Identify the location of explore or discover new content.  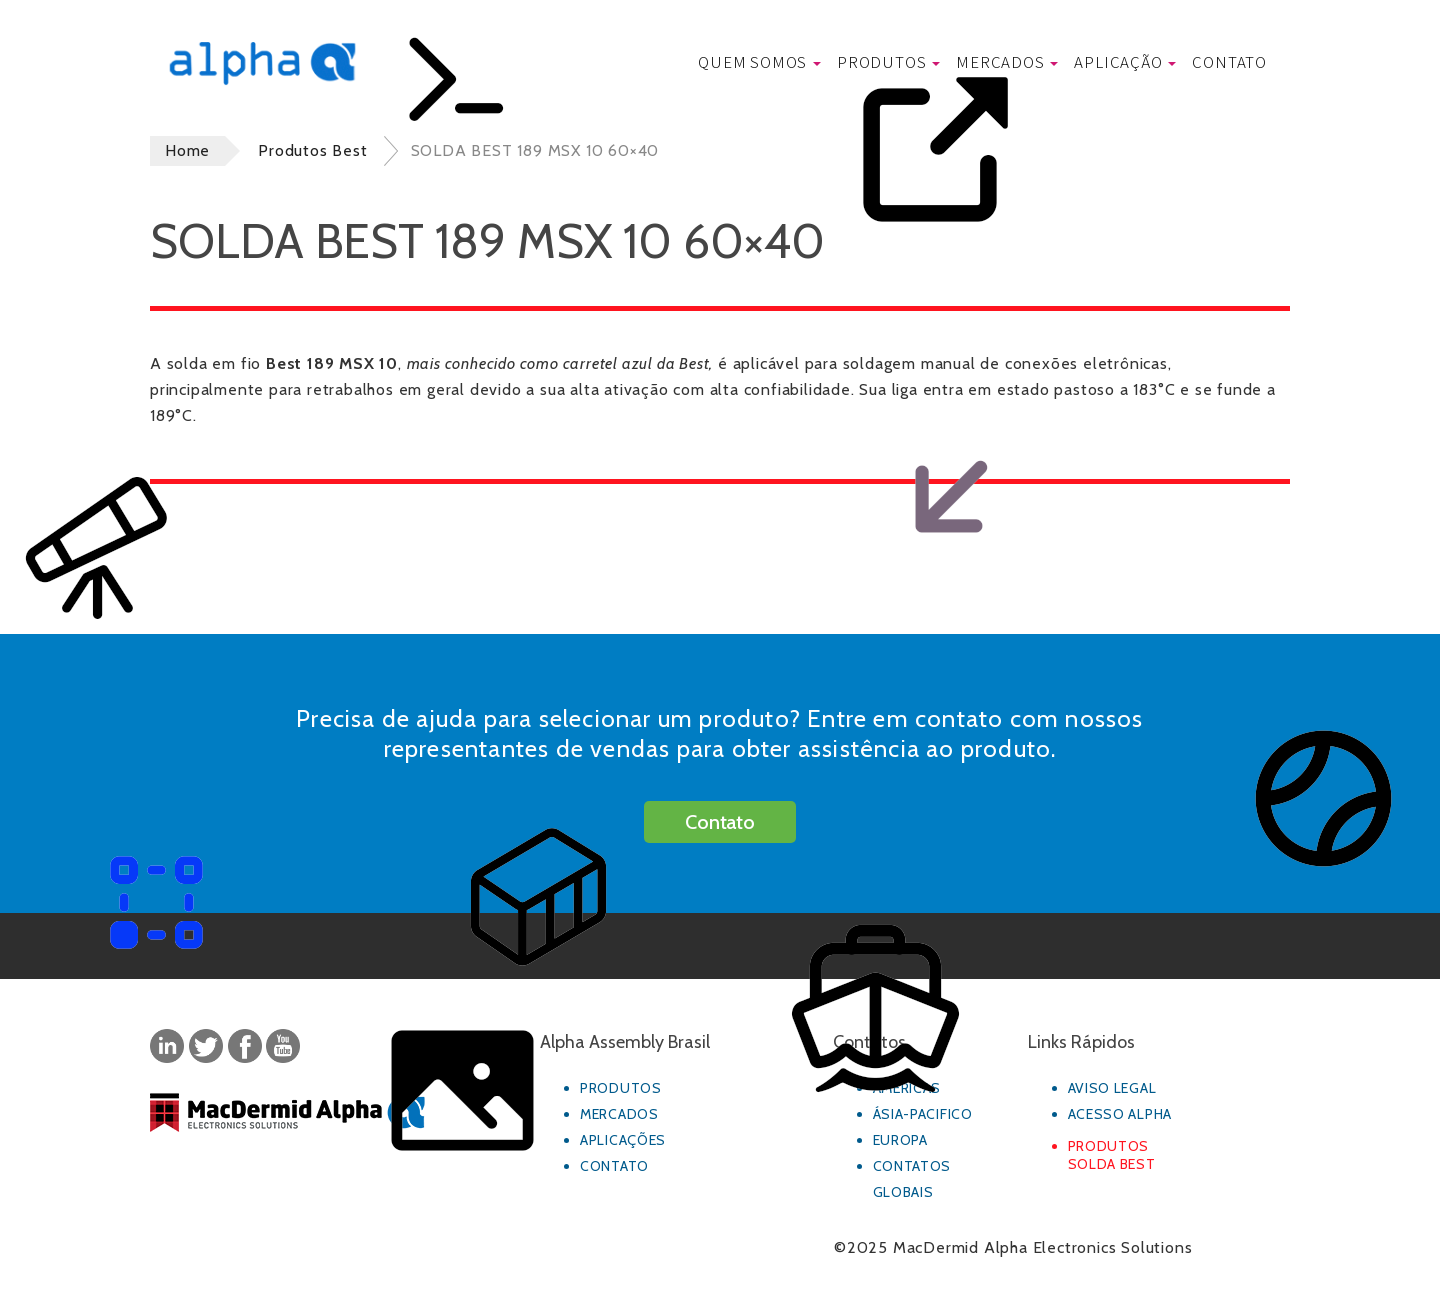
(99, 545).